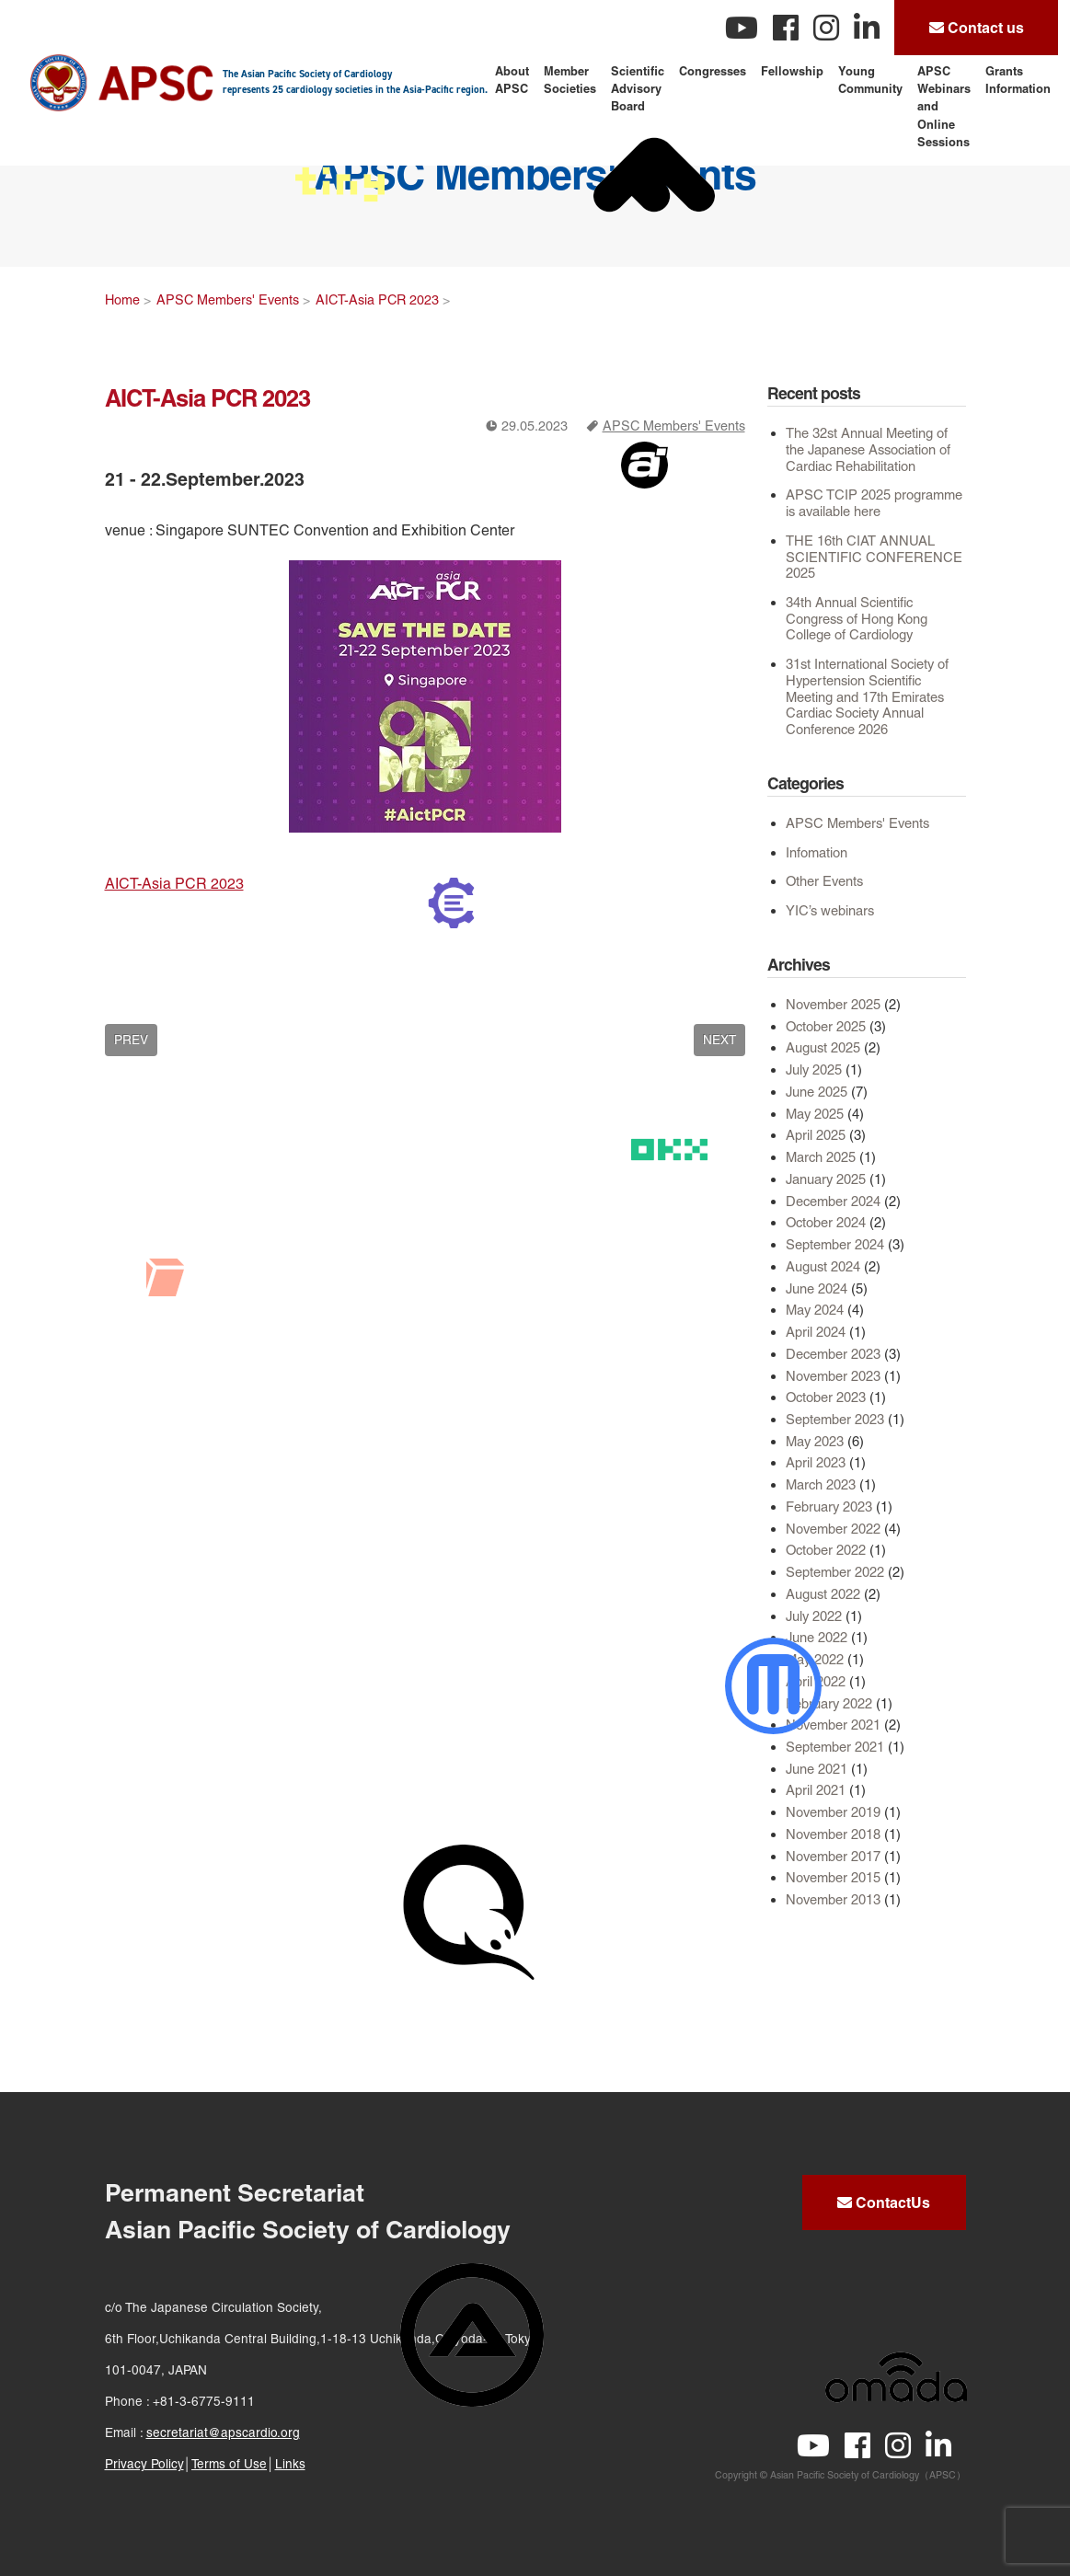  Describe the element at coordinates (669, 1149) in the screenshot. I see `open the OKX cryptocurrency exchange app` at that location.